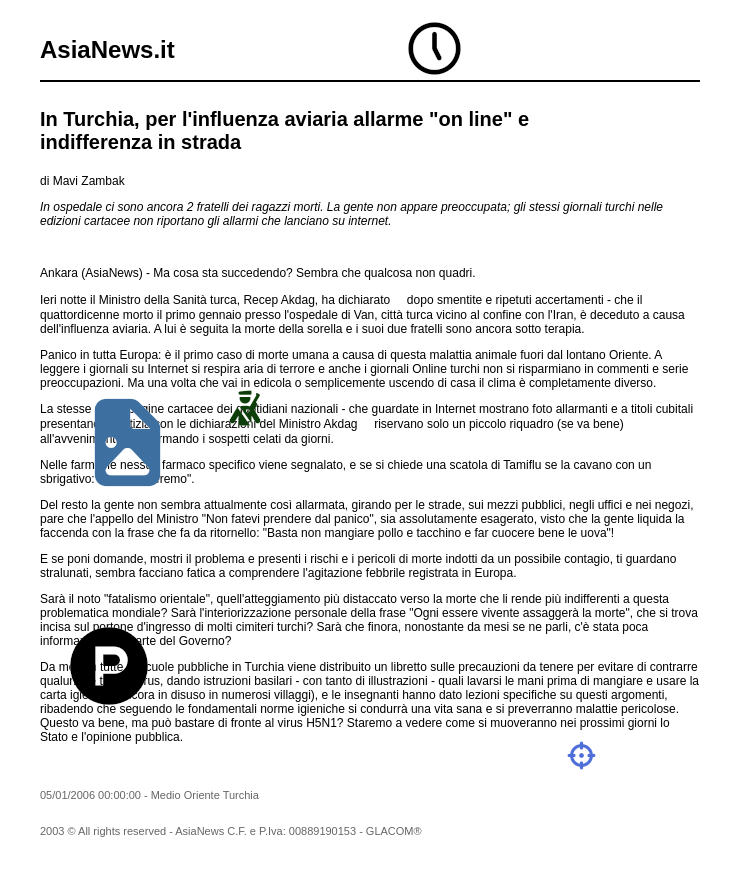  I want to click on center map on current location, so click(581, 755).